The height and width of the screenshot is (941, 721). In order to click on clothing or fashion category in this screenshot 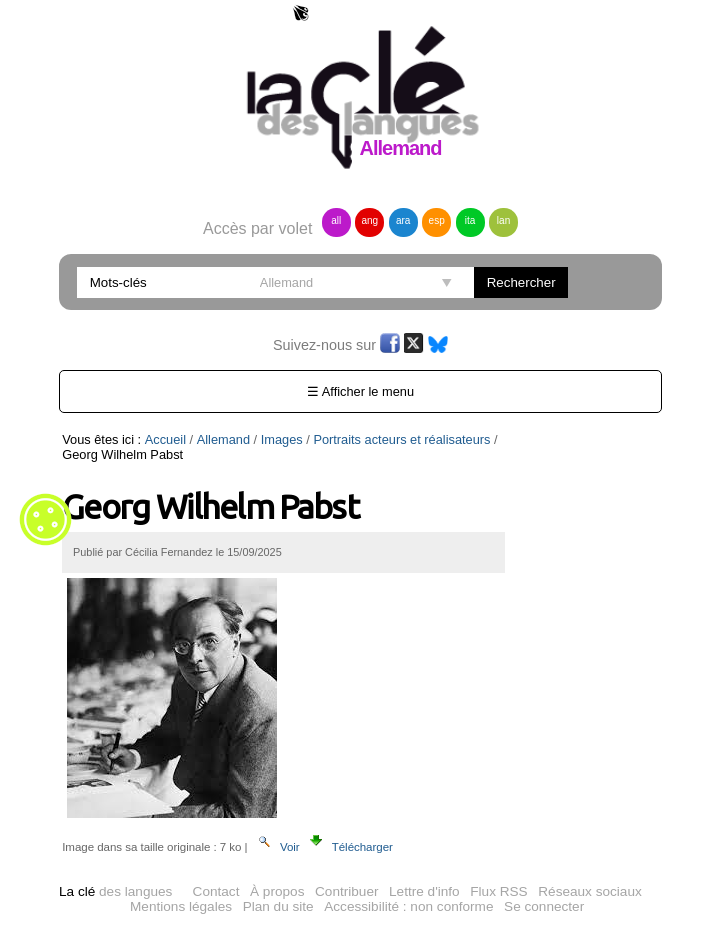, I will do `click(45, 519)`.